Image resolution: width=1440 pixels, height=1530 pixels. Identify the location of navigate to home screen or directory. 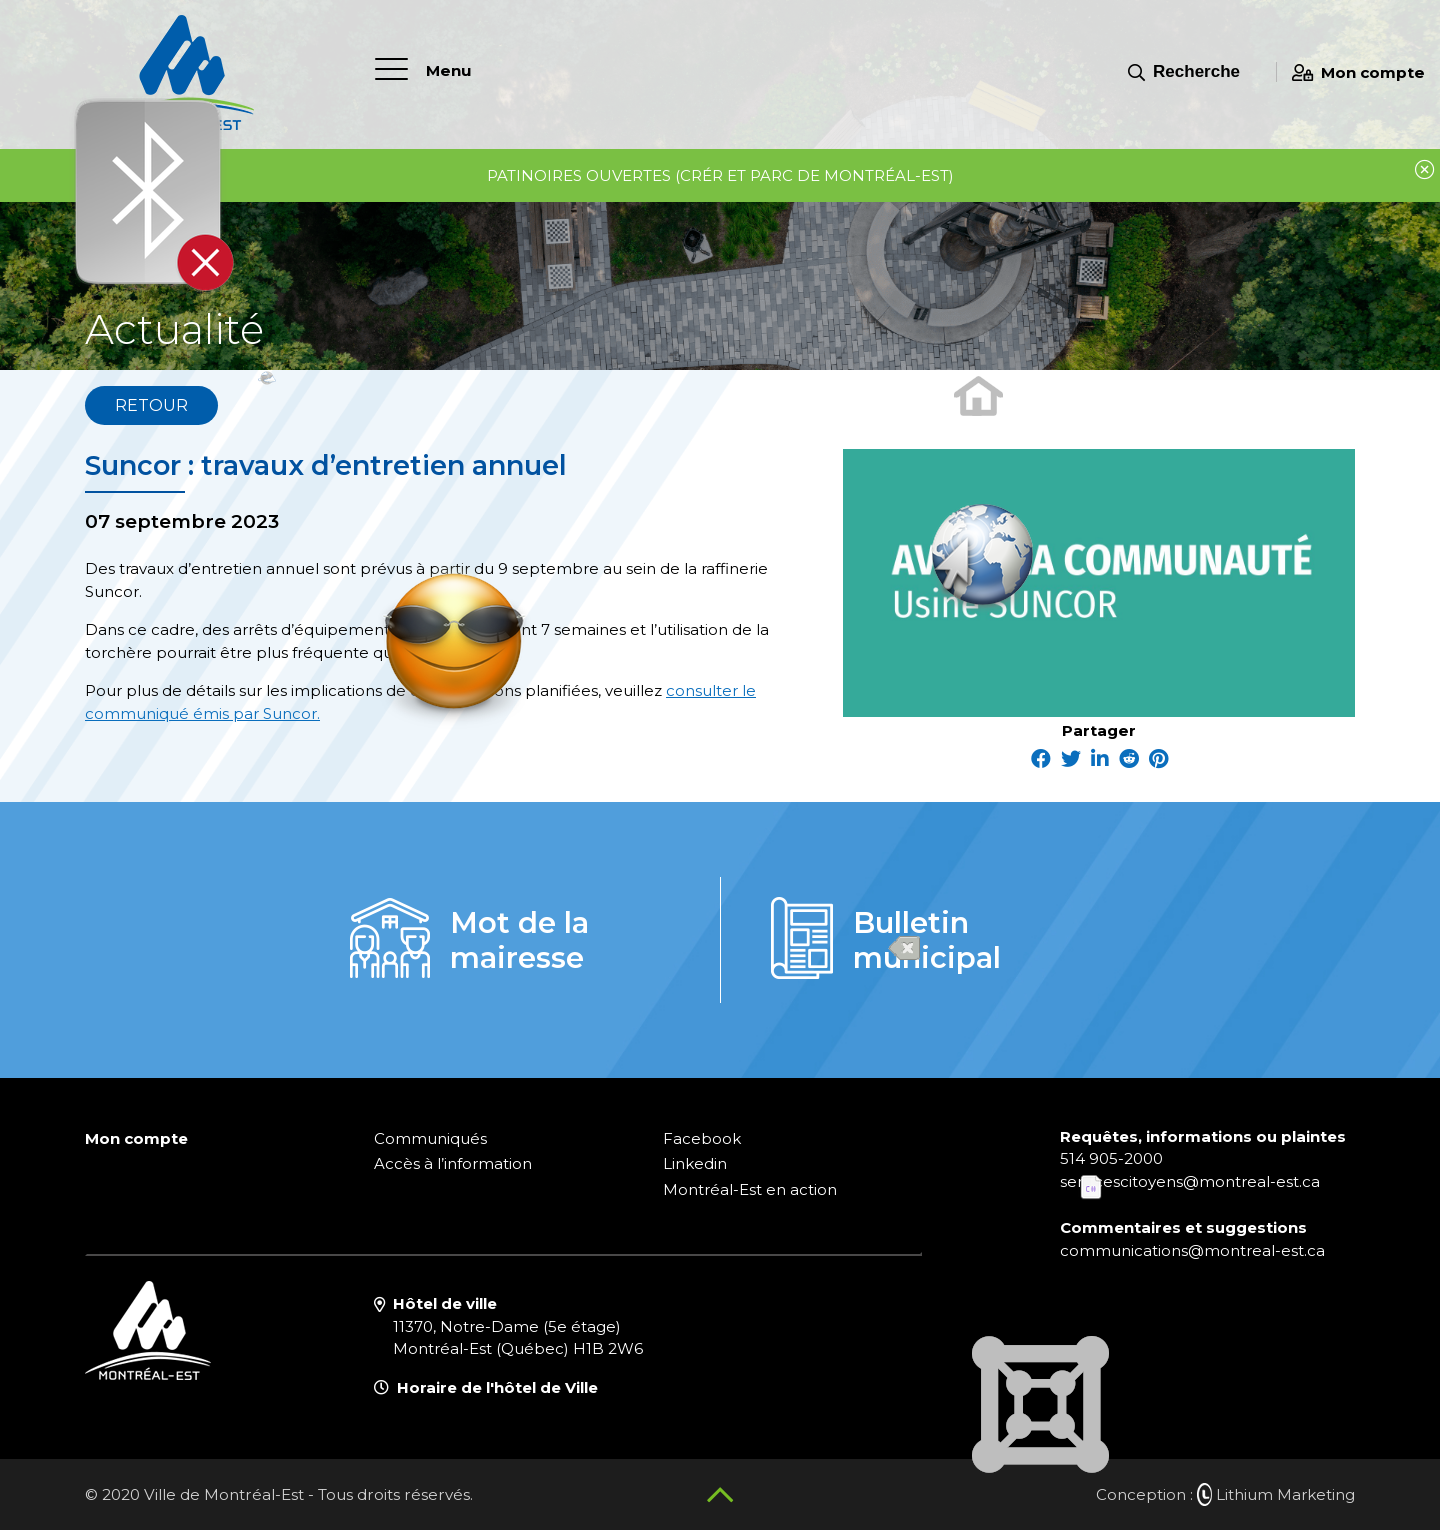
(978, 397).